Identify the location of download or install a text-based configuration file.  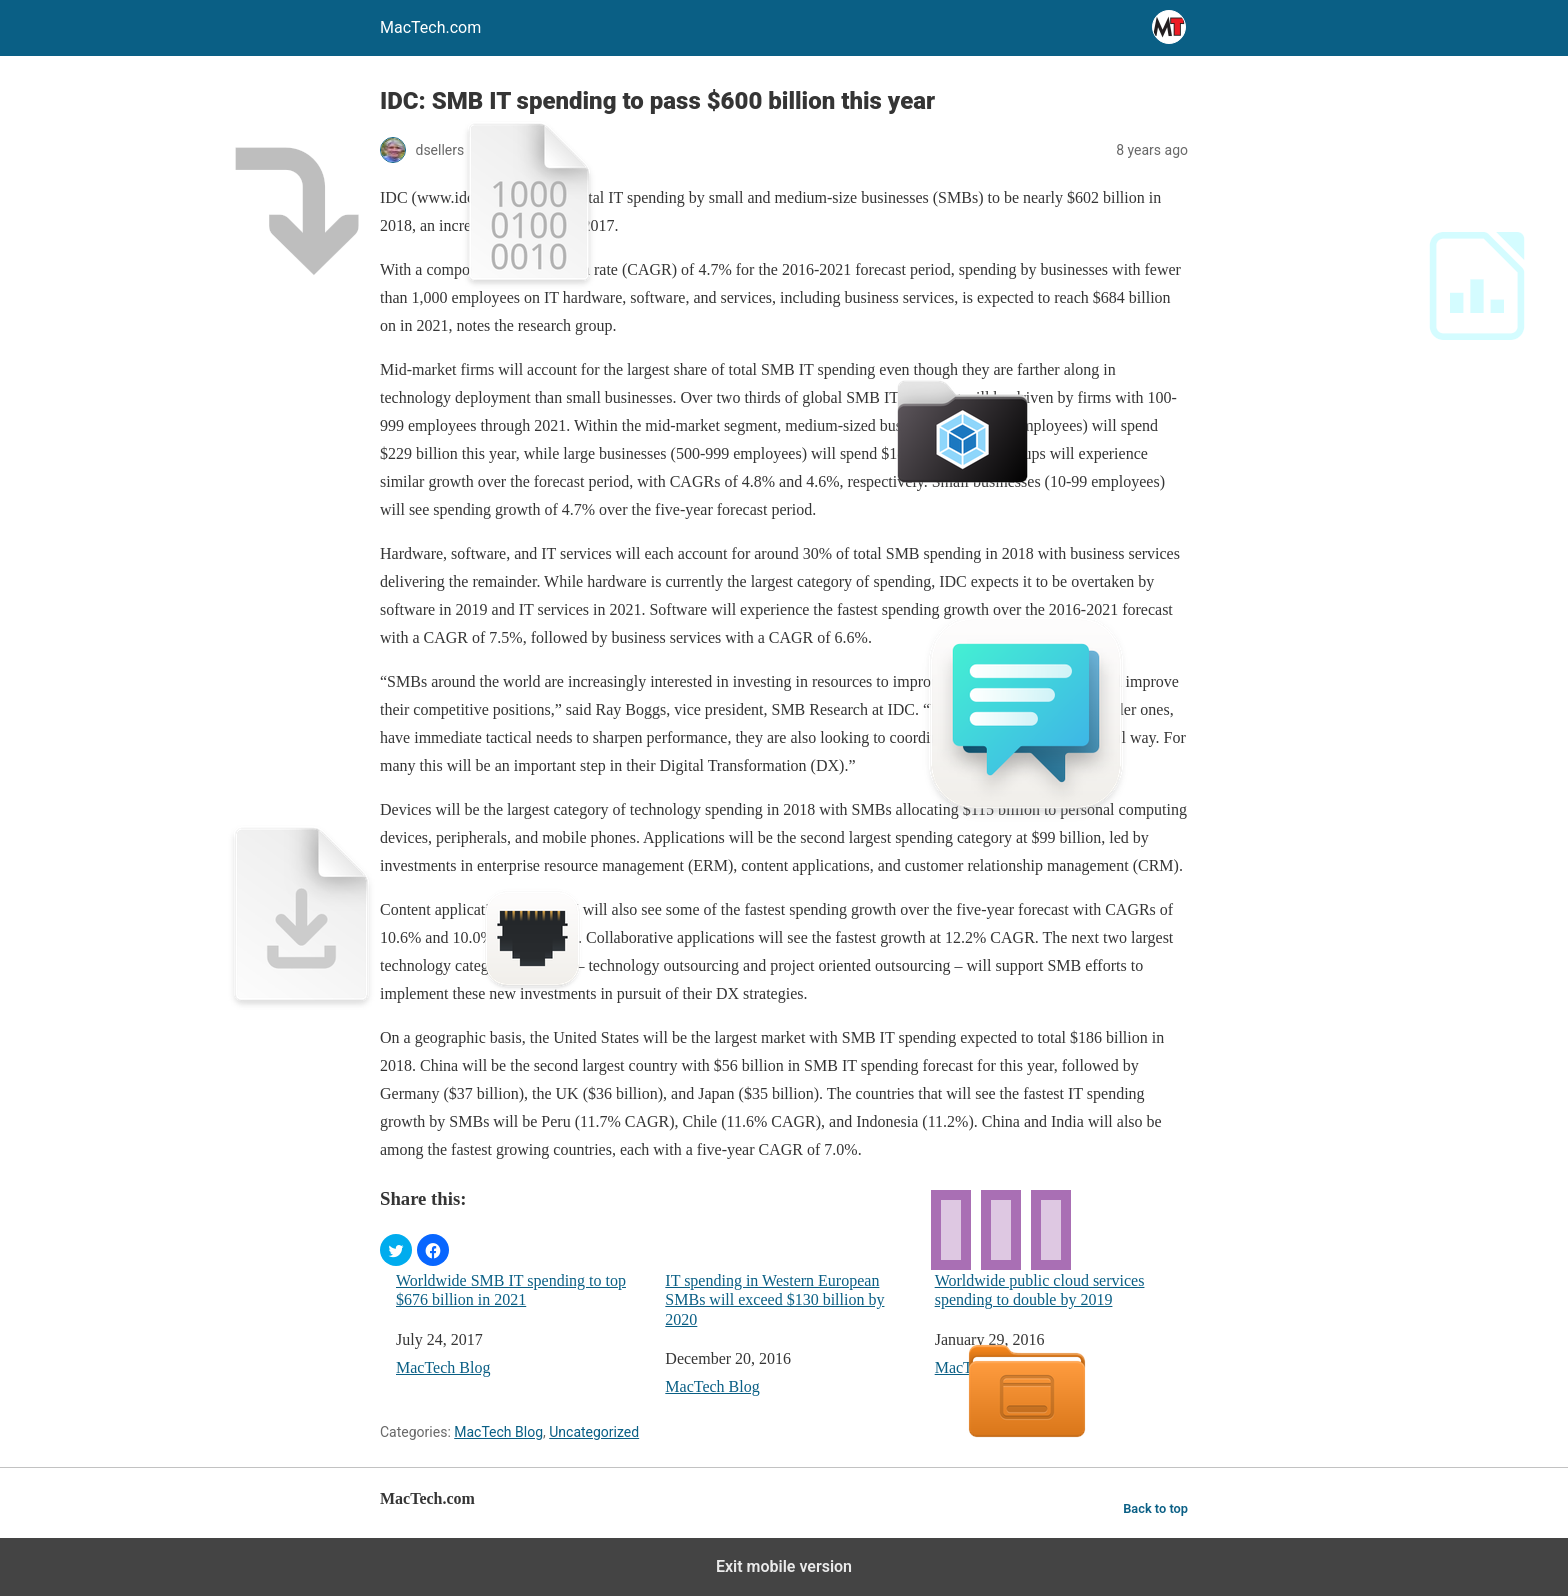
(301, 917).